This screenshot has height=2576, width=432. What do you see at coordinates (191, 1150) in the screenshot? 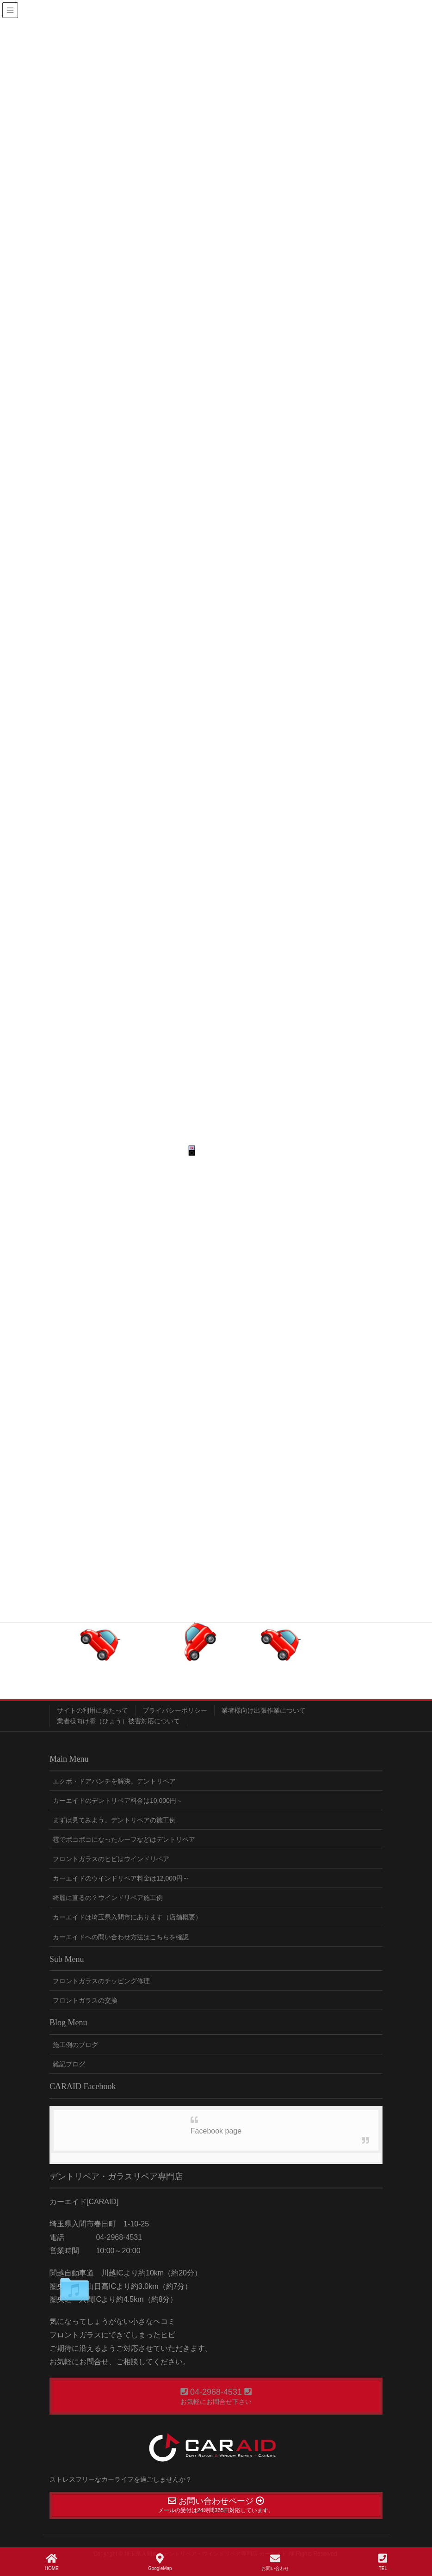
I see `iPod device not connected or unavailable` at bounding box center [191, 1150].